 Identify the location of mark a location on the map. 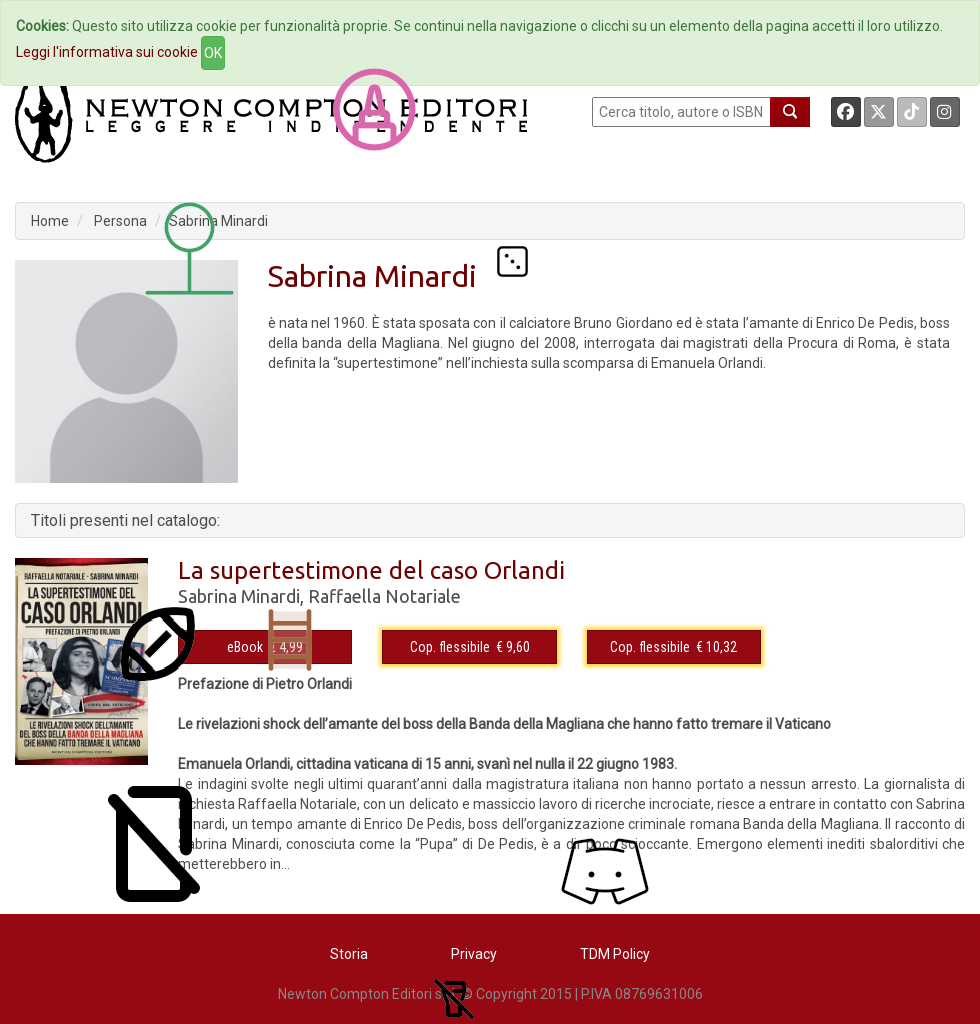
(189, 250).